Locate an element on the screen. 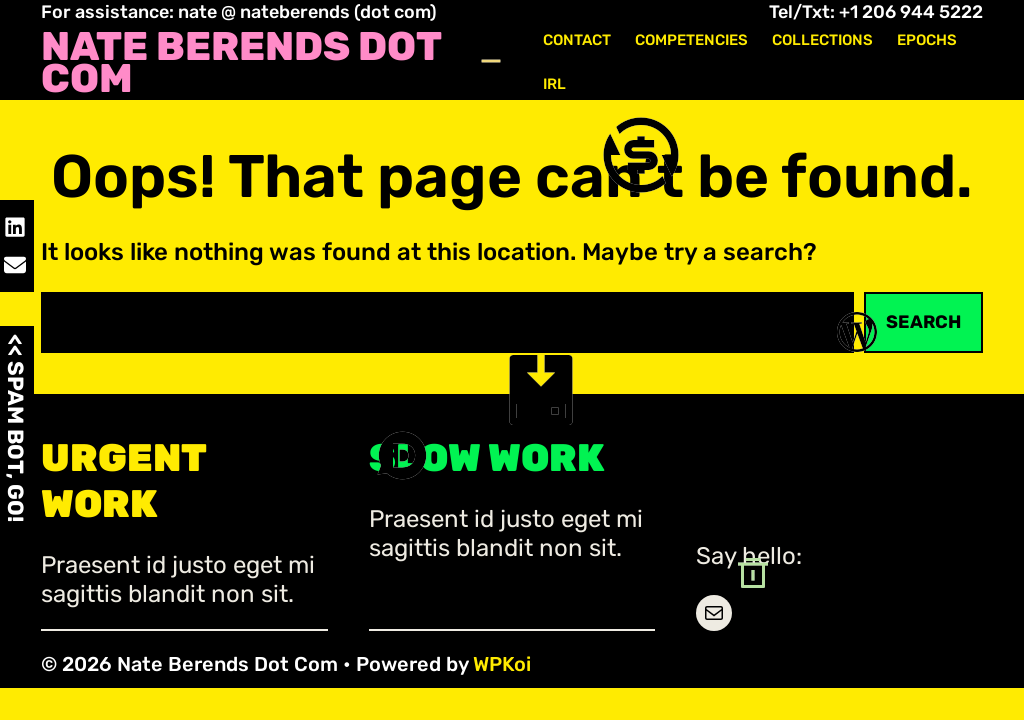 This screenshot has width=1024, height=720. open Disqus comments section is located at coordinates (402, 455).